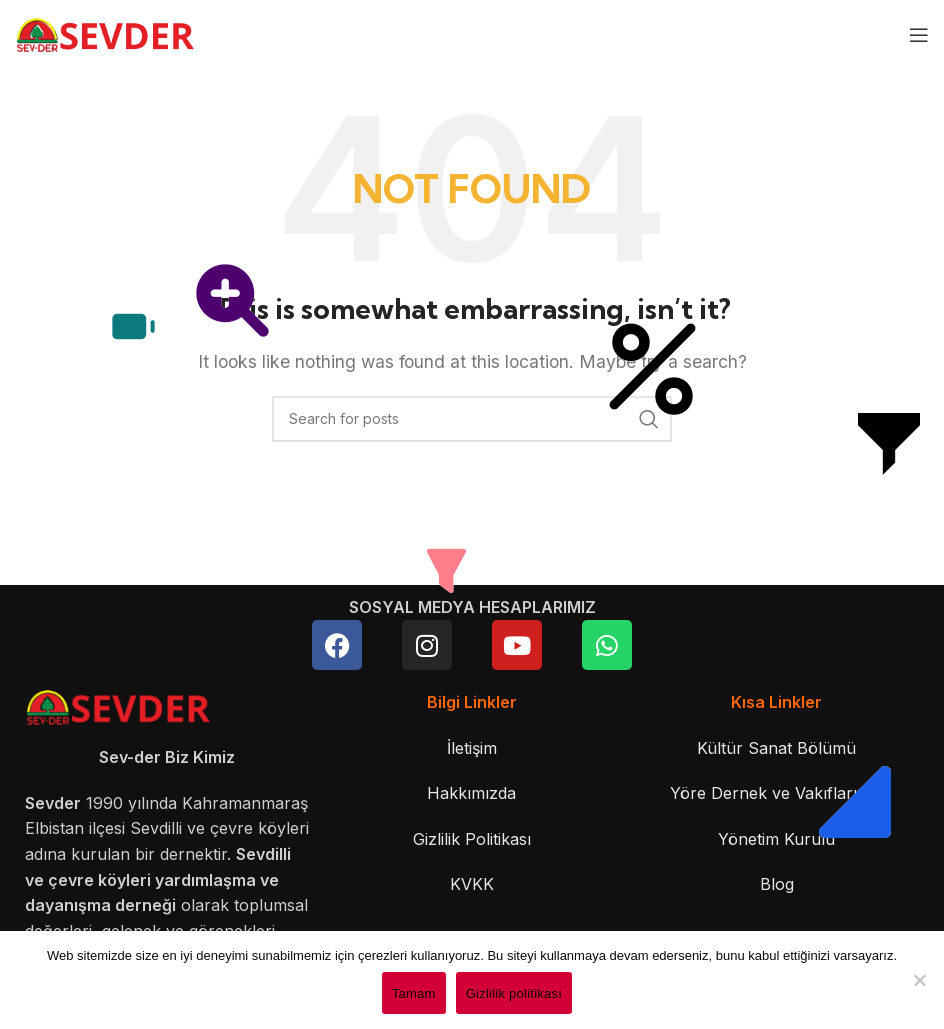 This screenshot has height=1029, width=944. Describe the element at coordinates (446, 568) in the screenshot. I see `filter results or content` at that location.